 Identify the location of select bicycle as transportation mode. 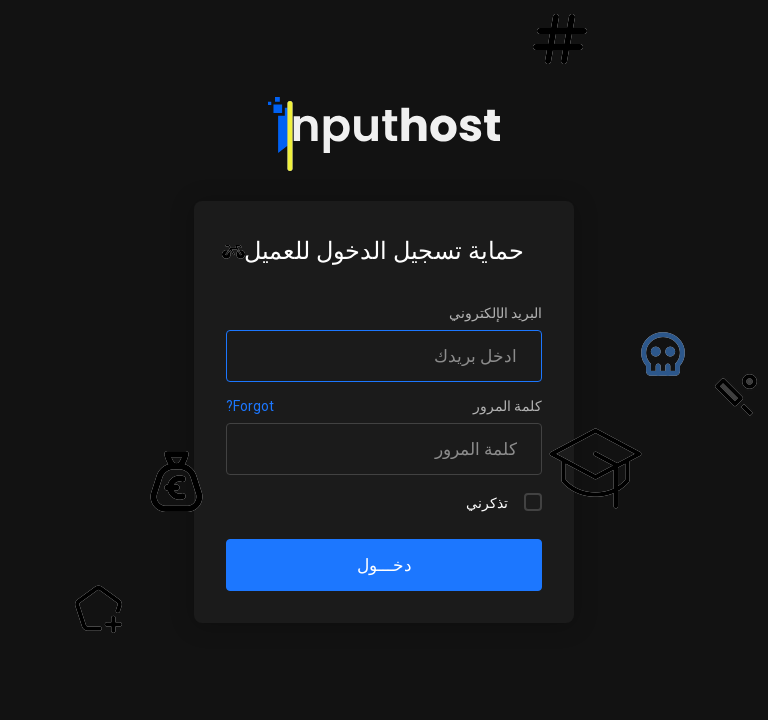
(233, 251).